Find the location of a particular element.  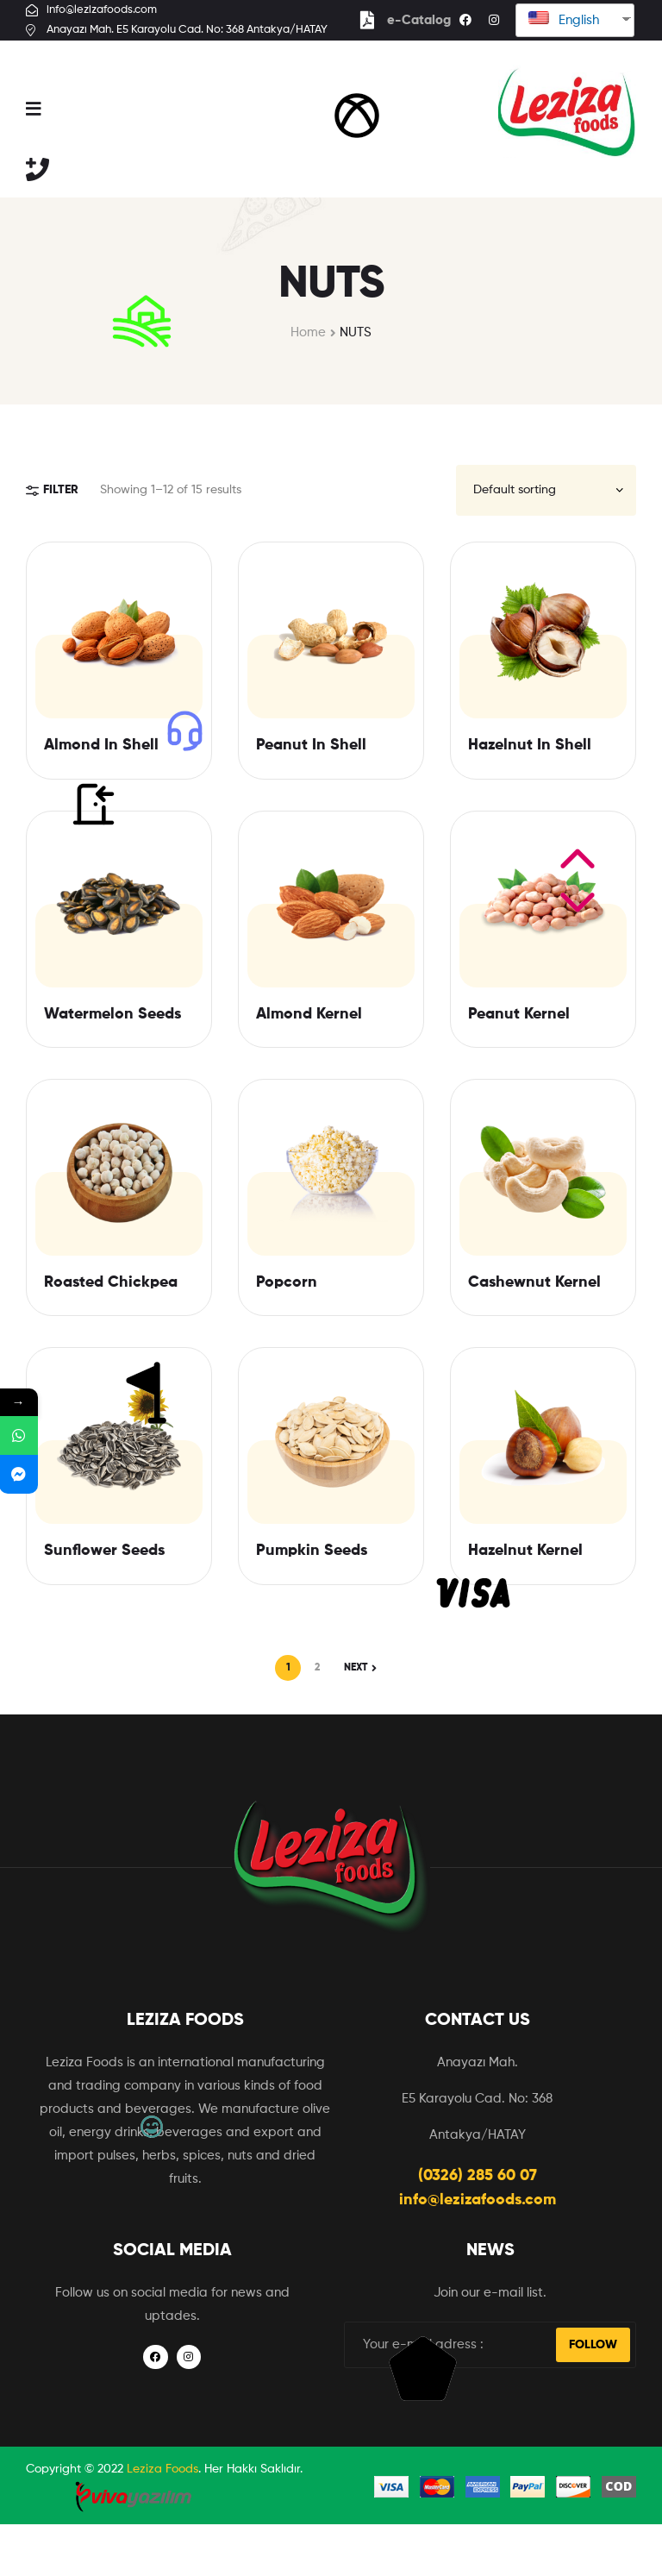

indicates visa card payment option is located at coordinates (473, 1593).